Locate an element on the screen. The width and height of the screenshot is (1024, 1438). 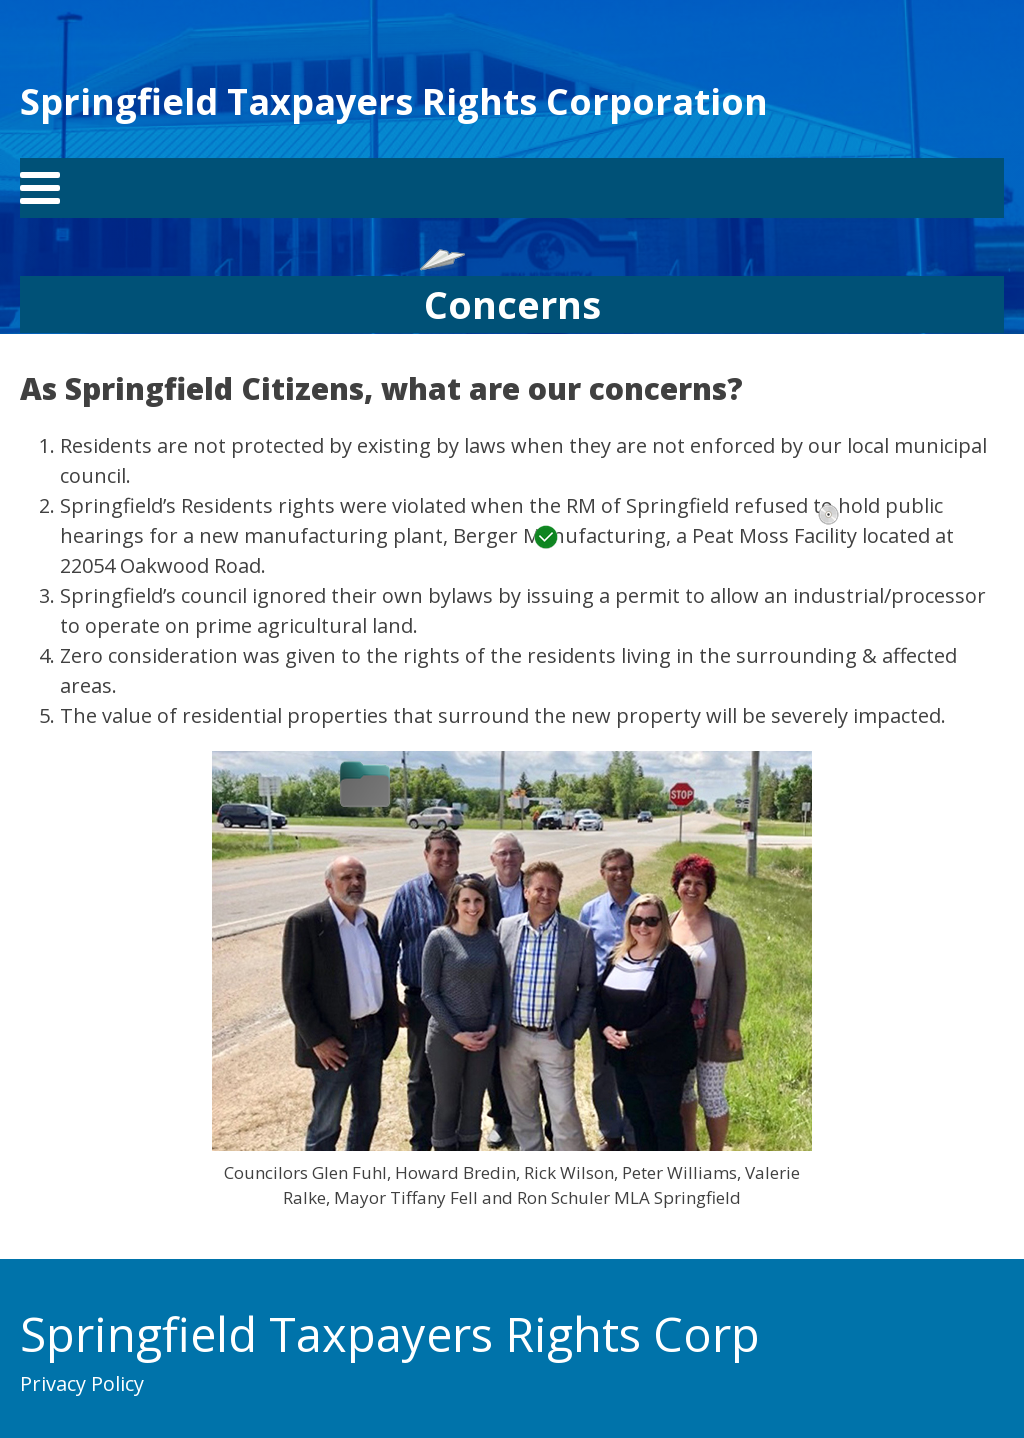
drop file here to move into folder is located at coordinates (365, 784).